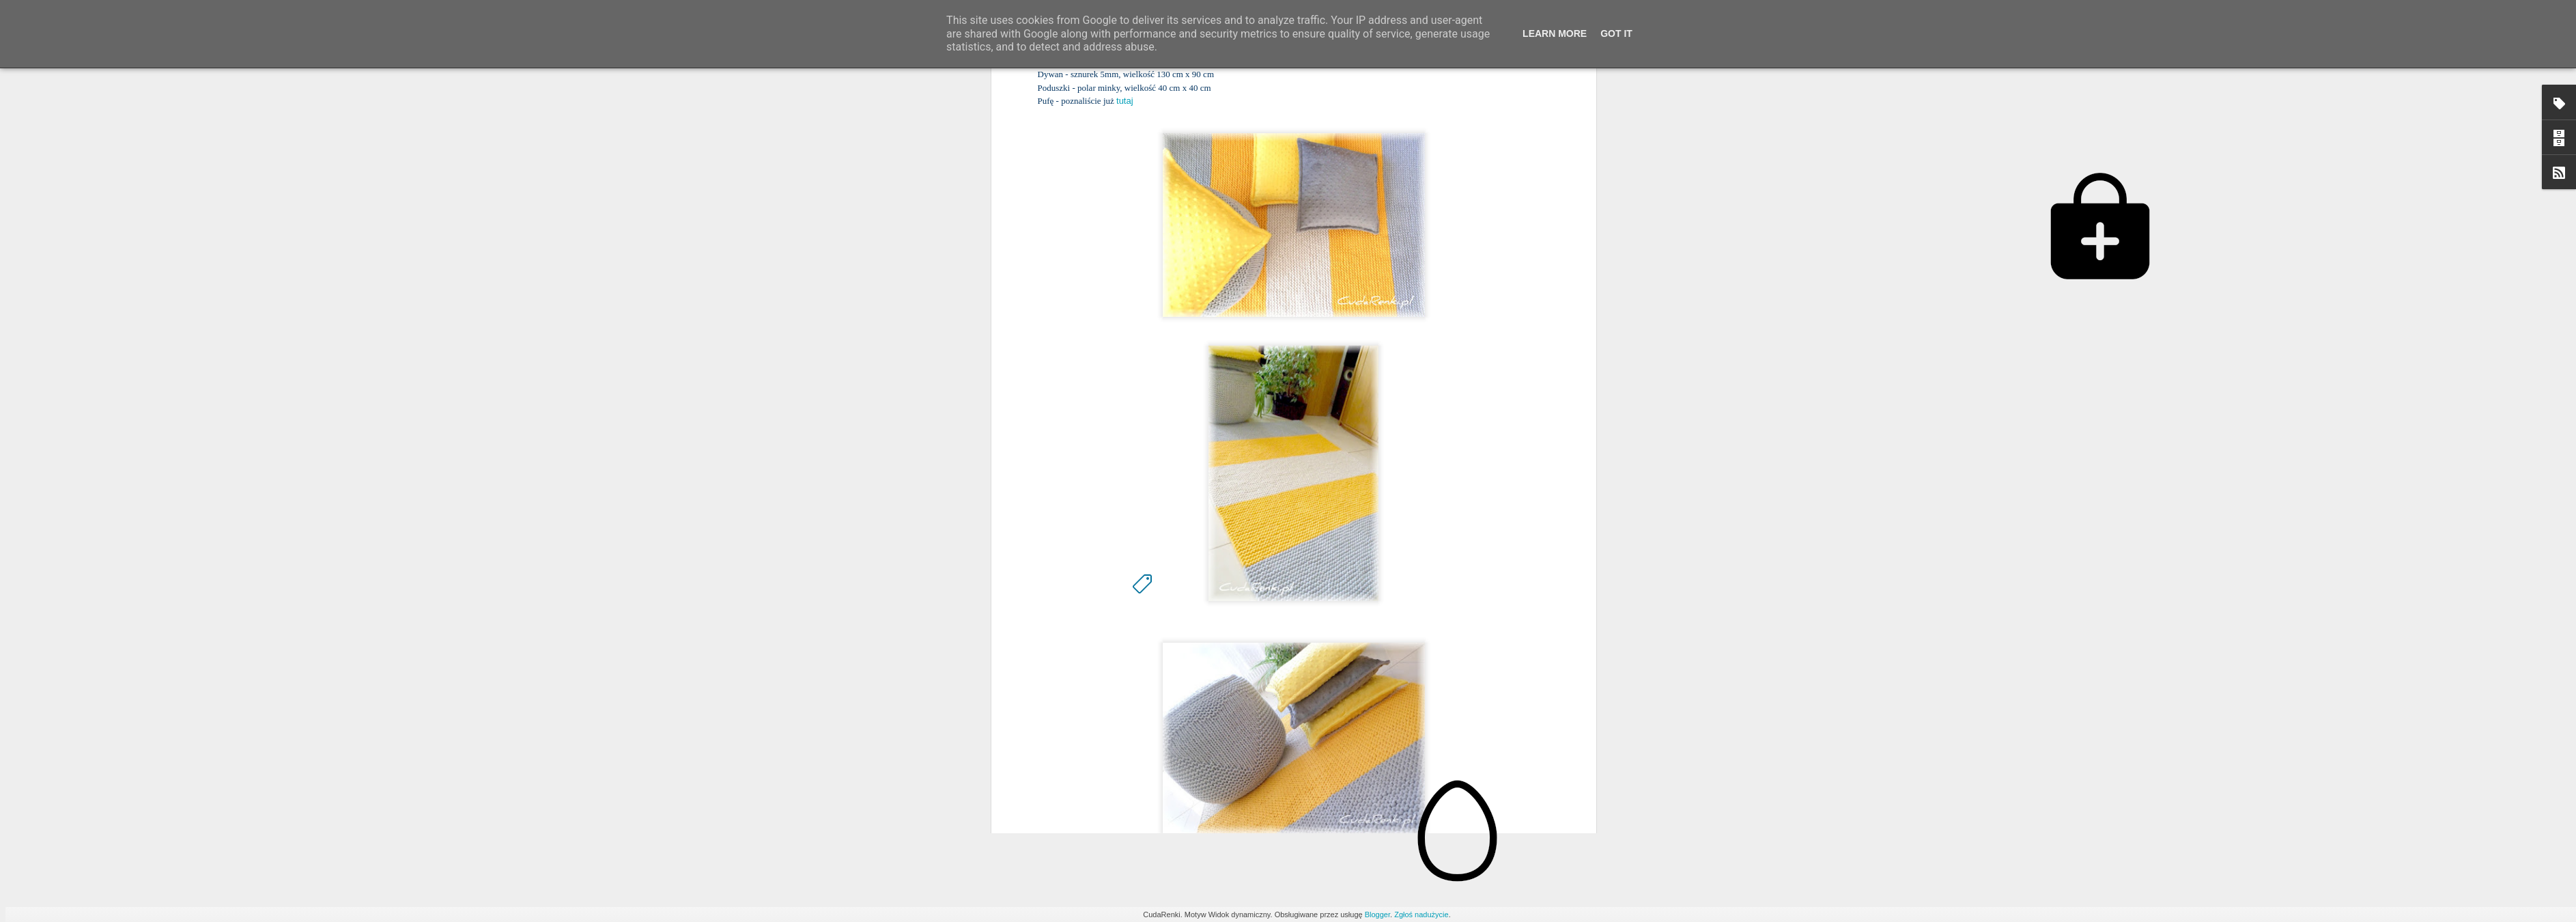  Describe the element at coordinates (1457, 830) in the screenshot. I see `indicates breakfast or food-related content` at that location.